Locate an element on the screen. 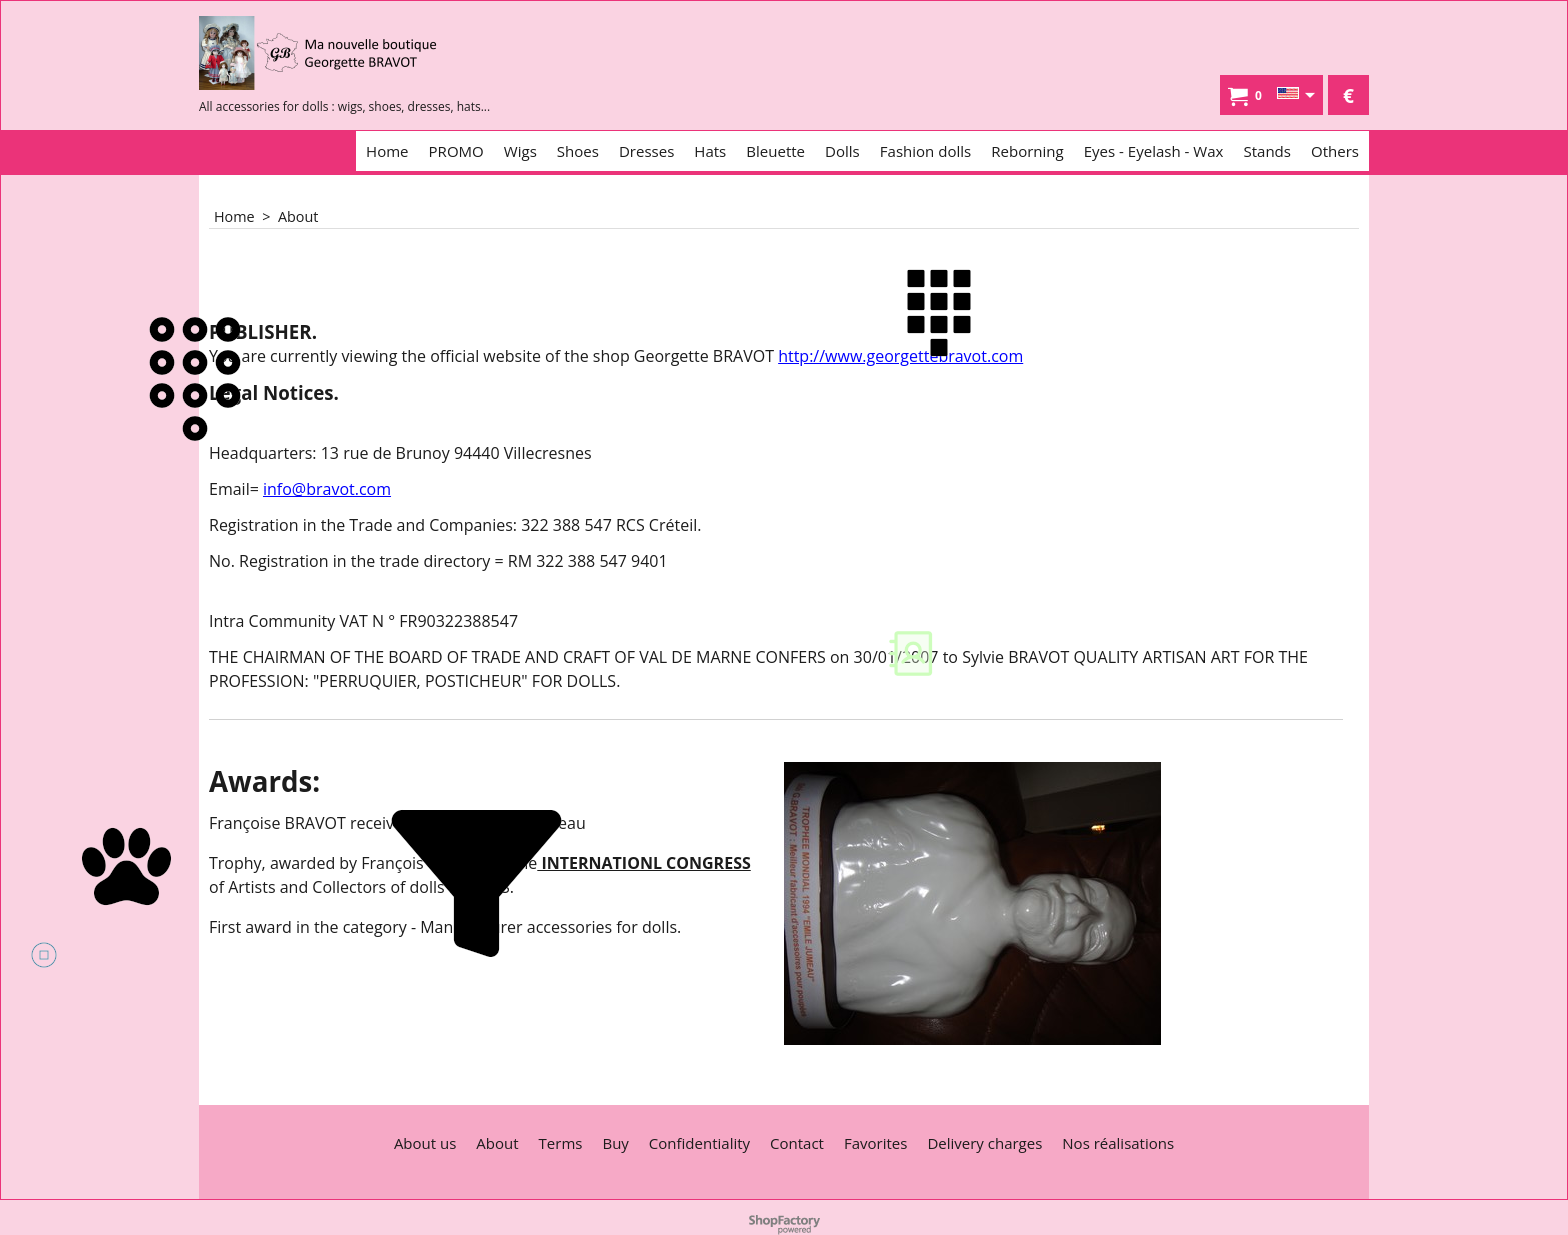 The image size is (1568, 1235). stop media playback is located at coordinates (44, 955).